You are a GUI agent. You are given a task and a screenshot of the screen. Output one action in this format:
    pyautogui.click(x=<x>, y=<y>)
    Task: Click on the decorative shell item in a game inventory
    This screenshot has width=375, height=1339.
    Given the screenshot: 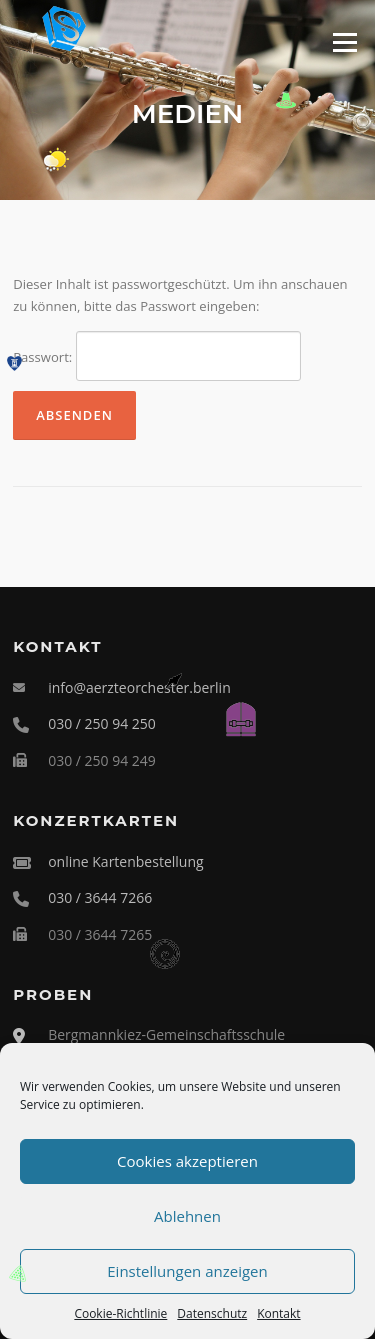 What is the action you would take?
    pyautogui.click(x=173, y=681)
    